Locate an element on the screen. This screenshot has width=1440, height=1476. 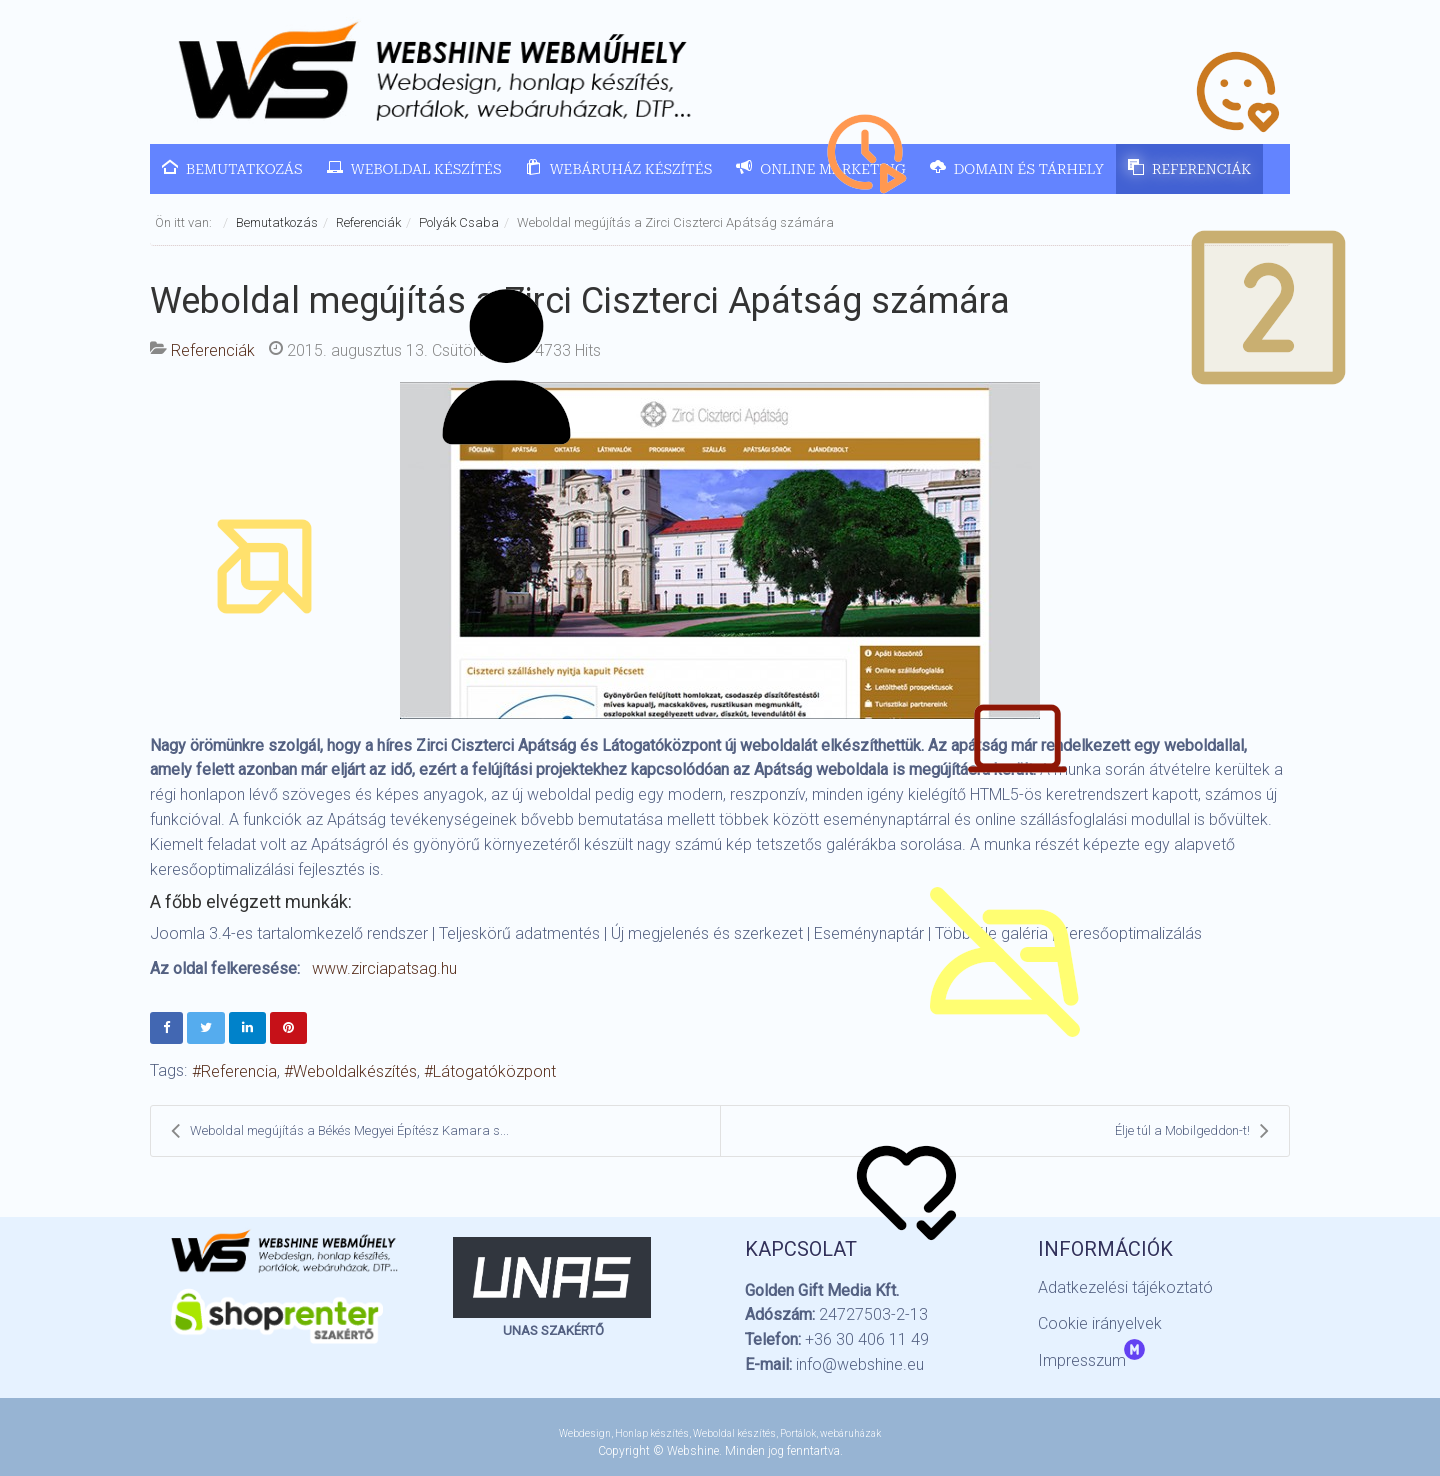
AMD brand logo is located at coordinates (264, 566).